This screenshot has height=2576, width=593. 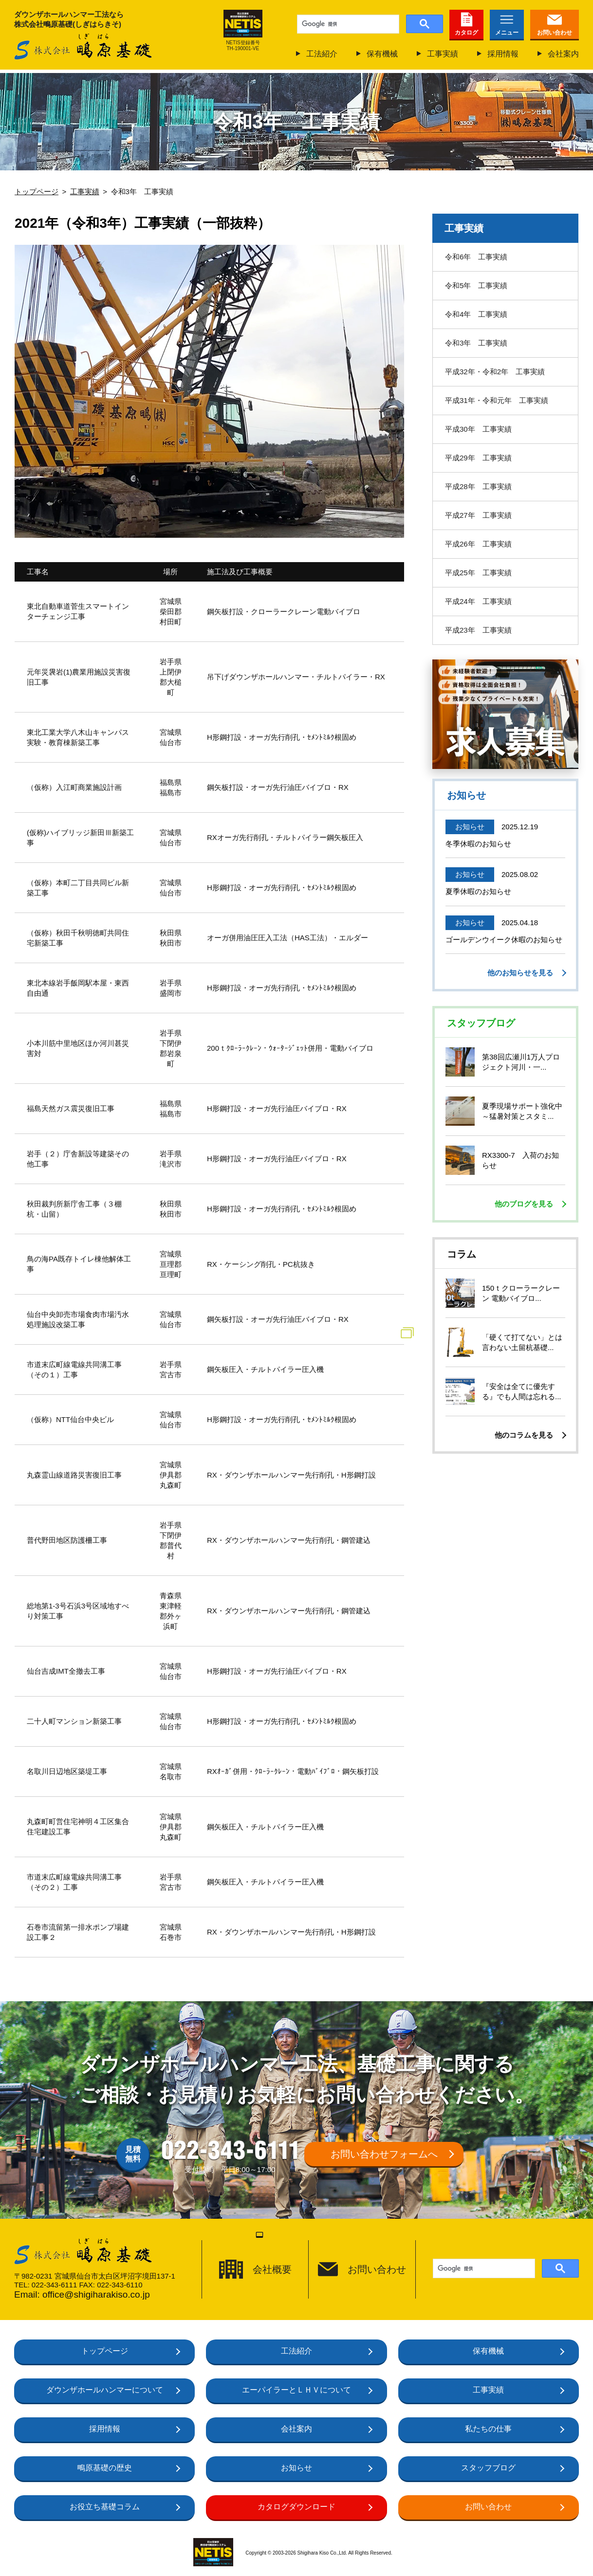 I want to click on view stacked cards or layers, so click(x=407, y=1333).